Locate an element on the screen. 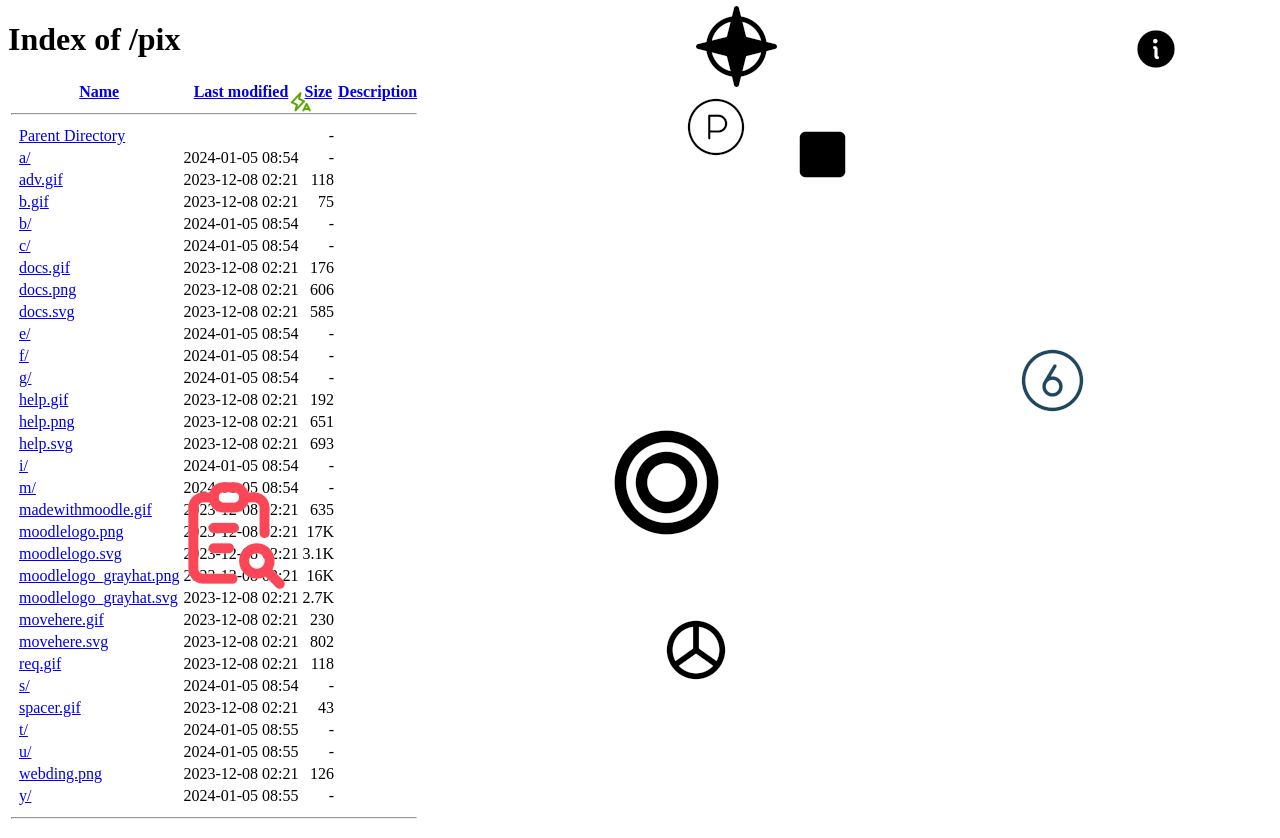 Image resolution: width=1280 pixels, height=838 pixels. start recording audio or video is located at coordinates (666, 482).